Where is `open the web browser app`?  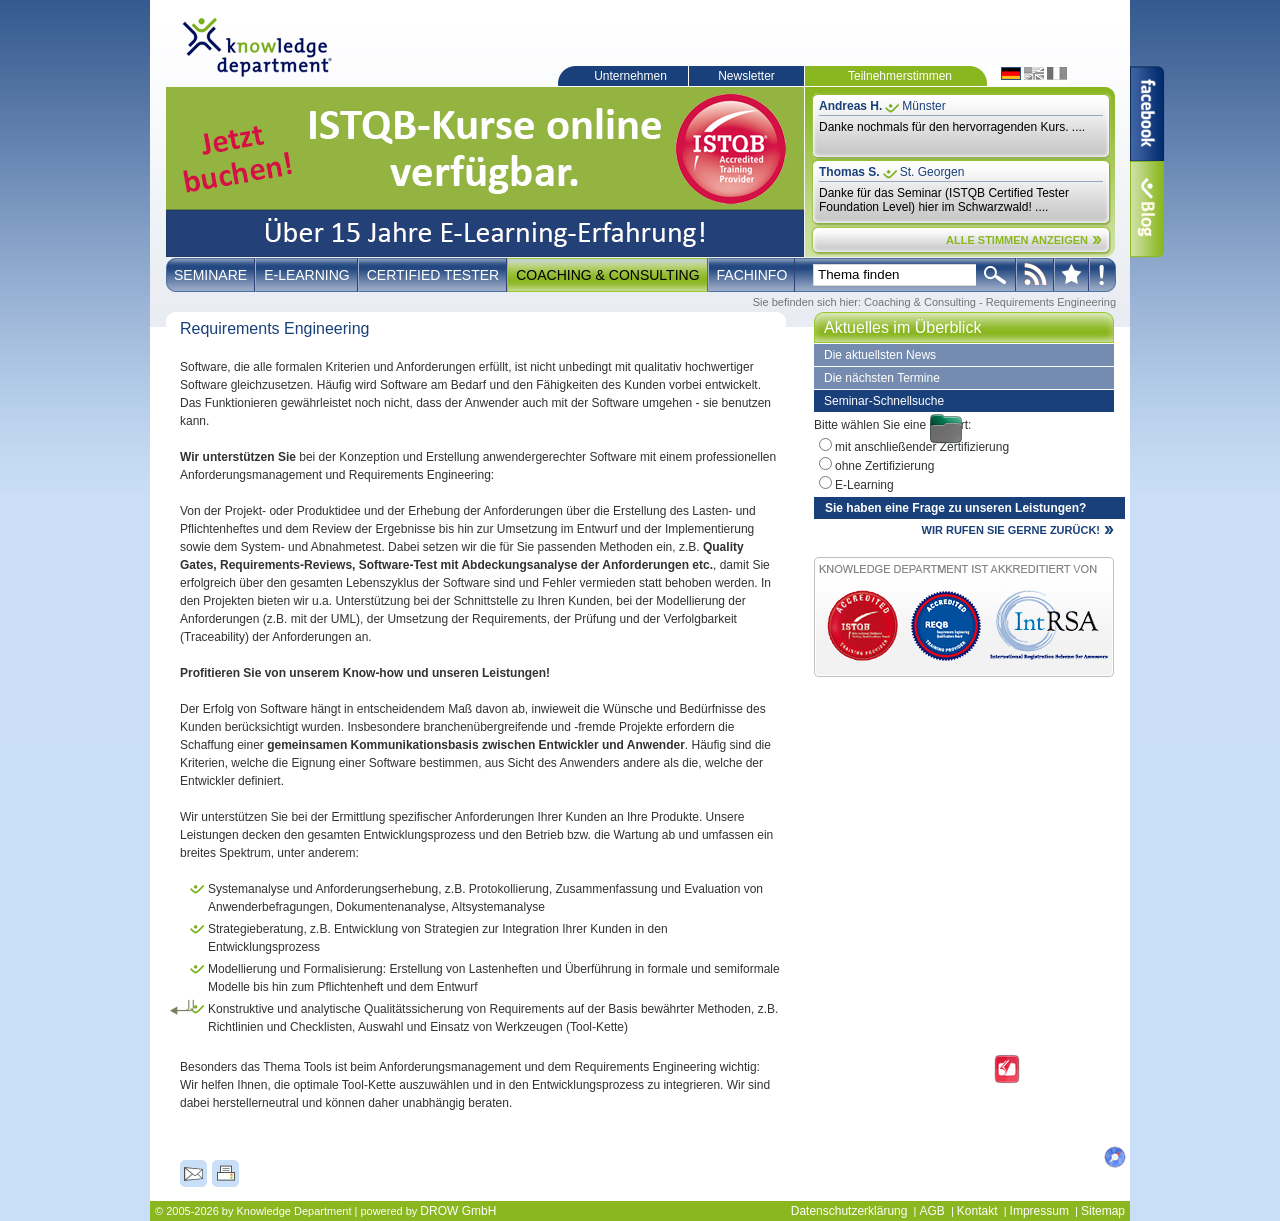
open the web browser app is located at coordinates (1115, 1157).